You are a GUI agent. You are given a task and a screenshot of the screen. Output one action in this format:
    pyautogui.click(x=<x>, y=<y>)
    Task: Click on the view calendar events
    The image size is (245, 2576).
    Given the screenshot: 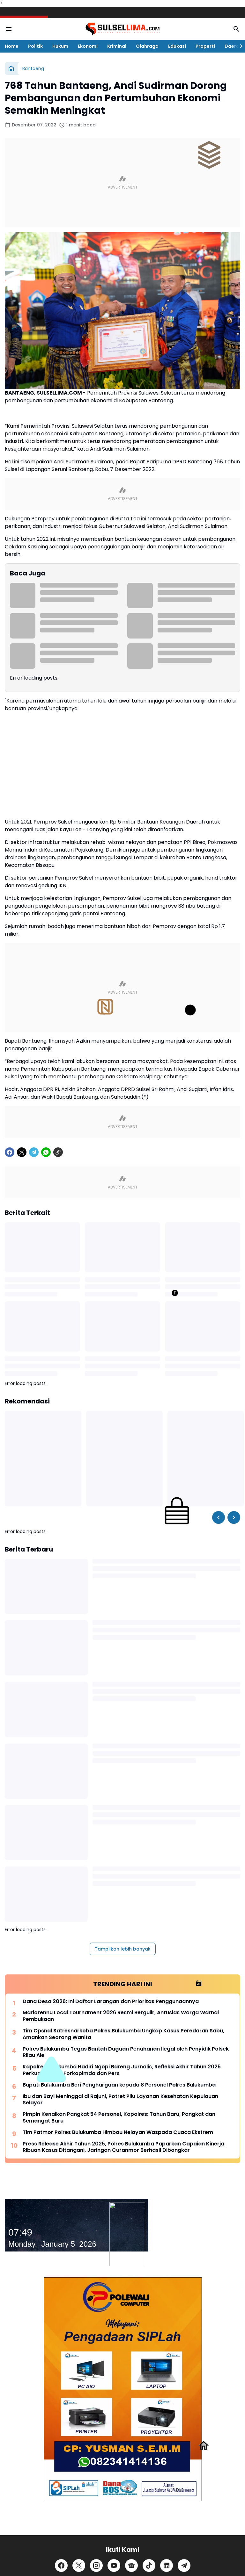 What is the action you would take?
    pyautogui.click(x=199, y=1983)
    